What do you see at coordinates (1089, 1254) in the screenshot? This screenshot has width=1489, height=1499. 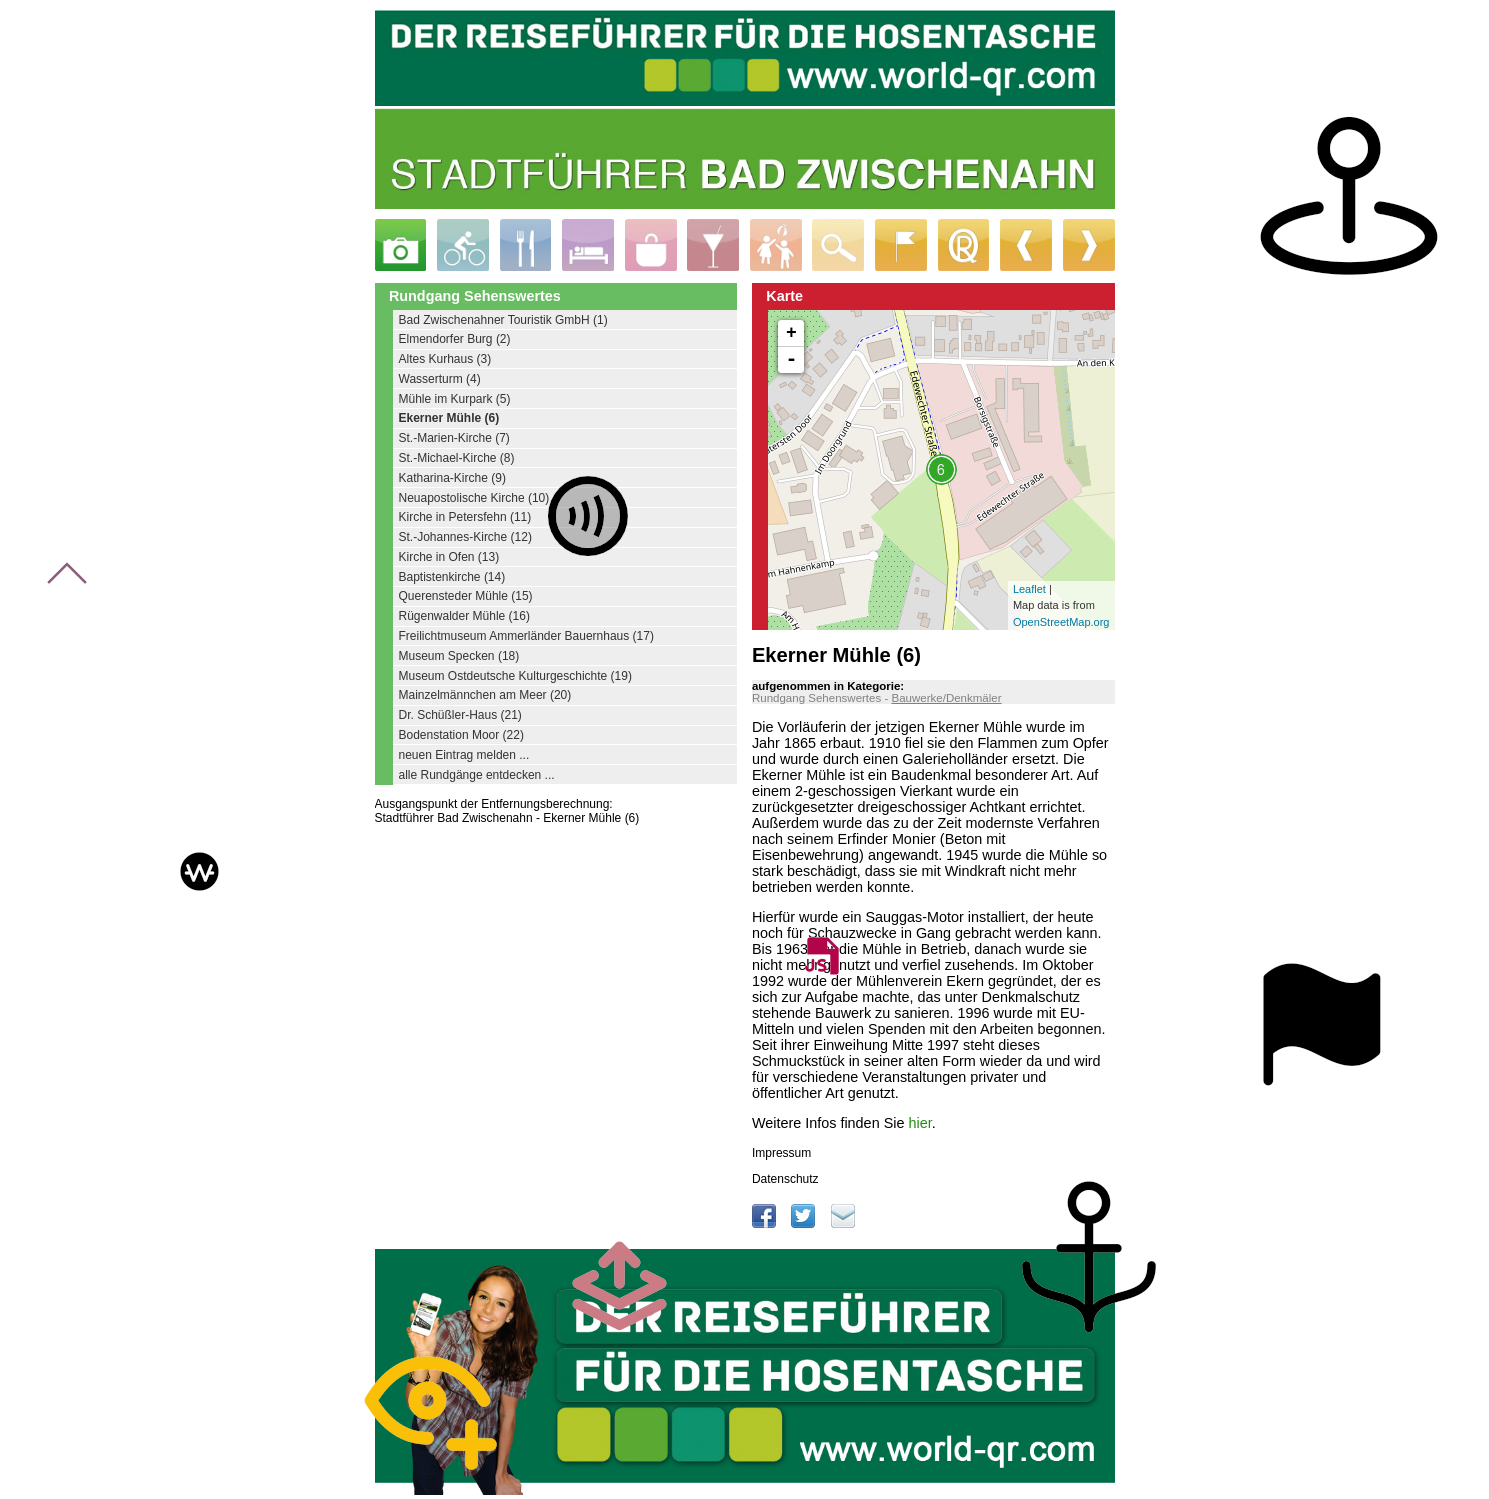 I see `anchor a link or section on a page` at bounding box center [1089, 1254].